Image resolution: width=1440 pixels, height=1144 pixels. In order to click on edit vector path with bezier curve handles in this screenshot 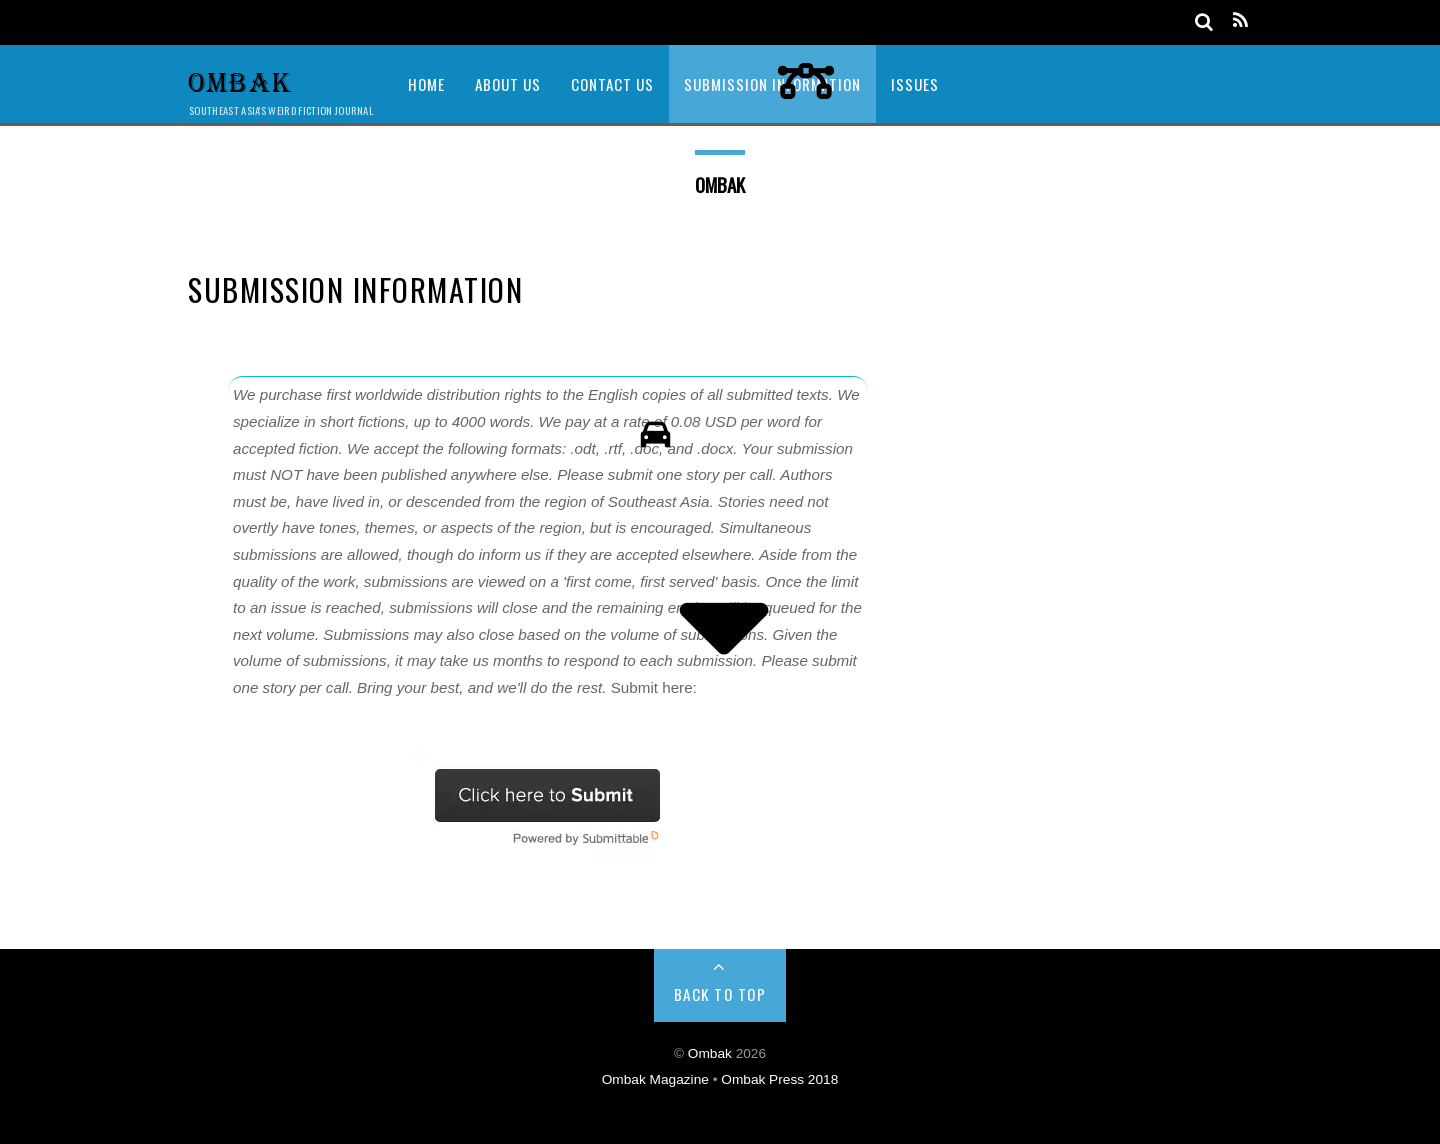, I will do `click(806, 81)`.